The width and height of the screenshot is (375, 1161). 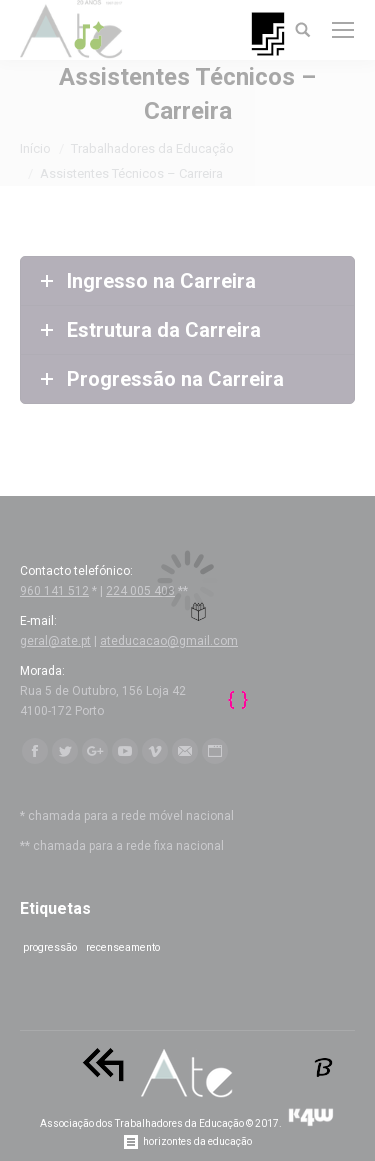 What do you see at coordinates (198, 611) in the screenshot?
I see `open Penpot design application` at bounding box center [198, 611].